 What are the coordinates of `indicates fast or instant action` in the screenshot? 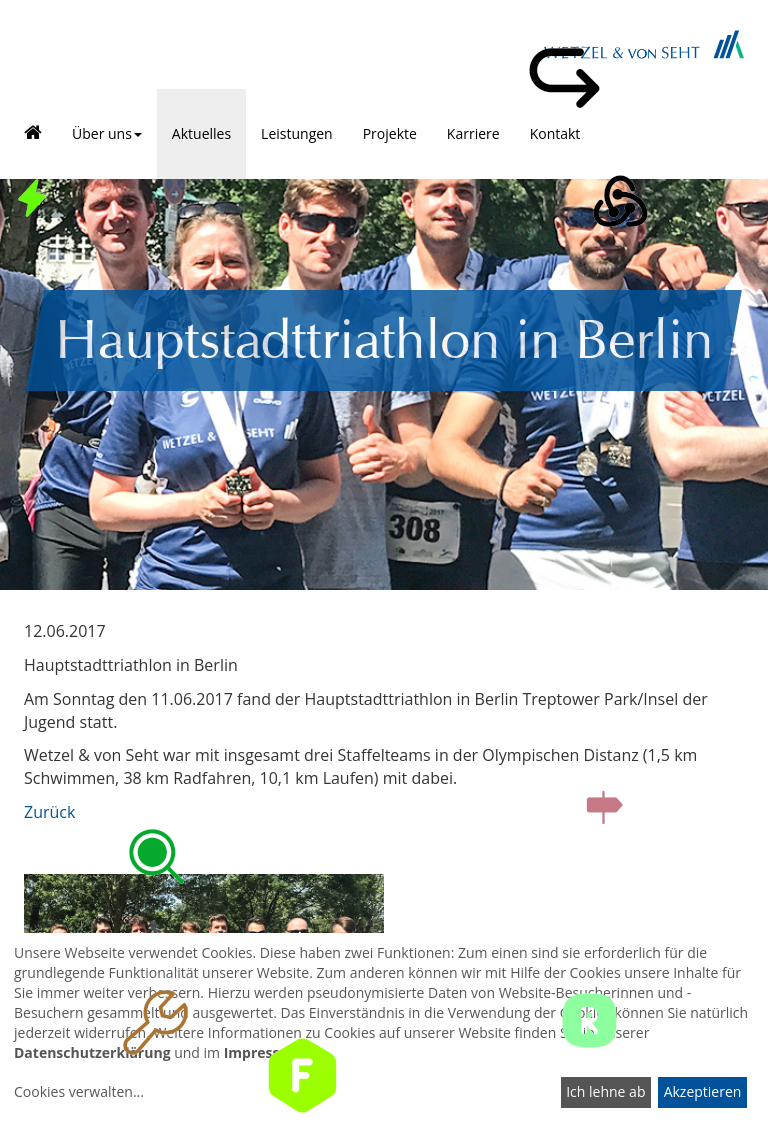 It's located at (32, 198).